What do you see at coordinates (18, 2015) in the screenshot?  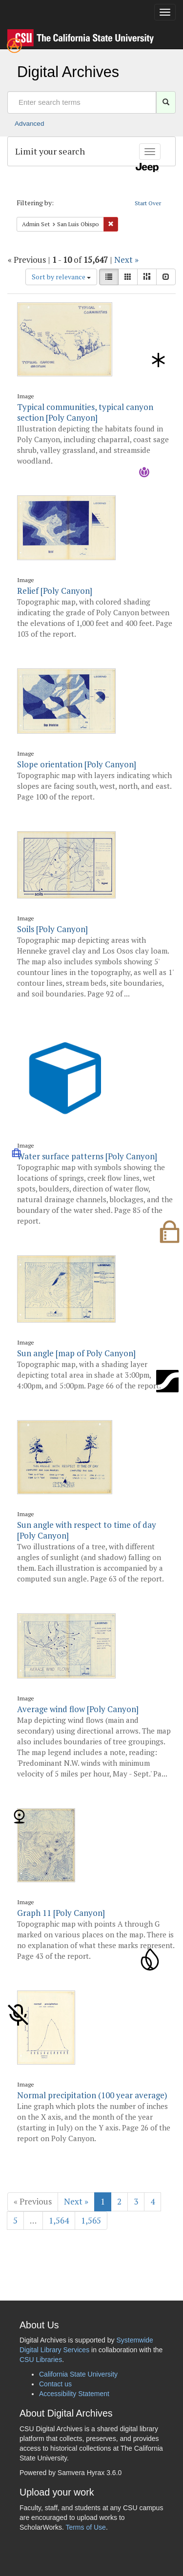 I see `mute your microphone` at bounding box center [18, 2015].